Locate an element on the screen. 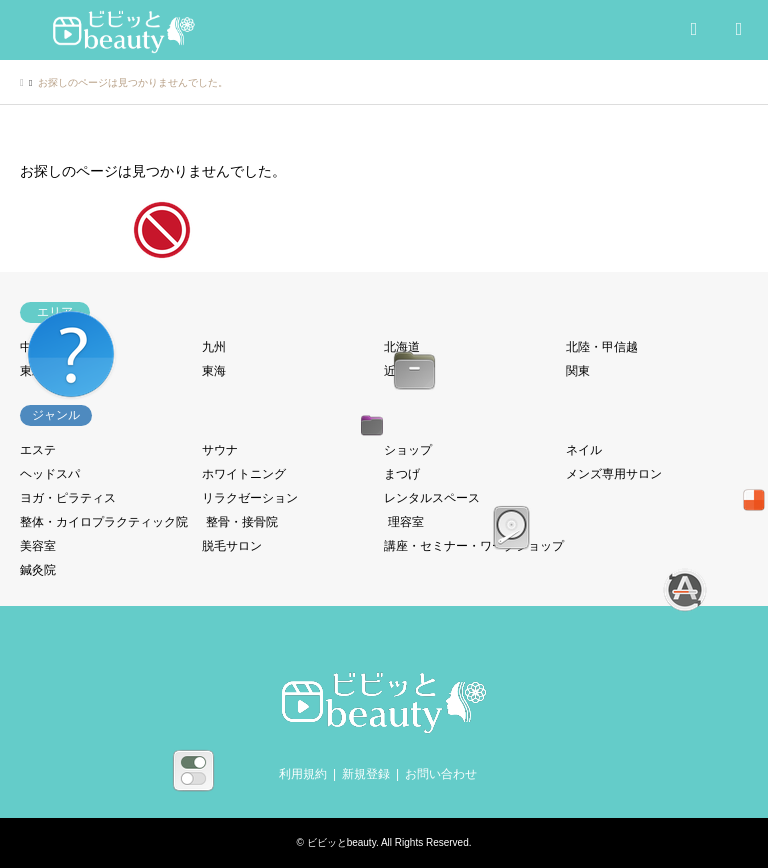  check for and install system software updates is located at coordinates (685, 590).